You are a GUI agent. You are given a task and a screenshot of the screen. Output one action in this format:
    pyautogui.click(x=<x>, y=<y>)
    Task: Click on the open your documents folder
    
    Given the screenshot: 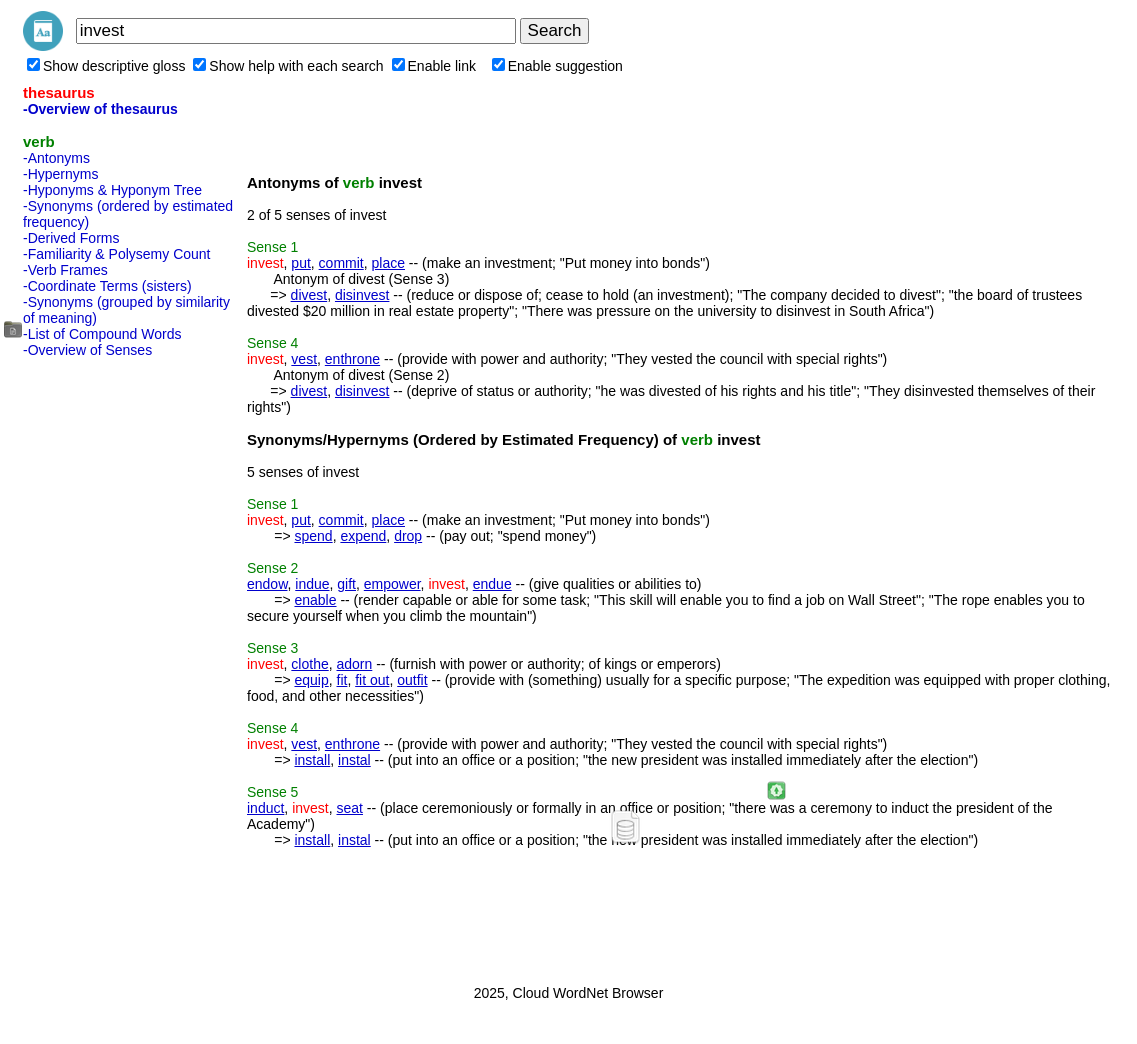 What is the action you would take?
    pyautogui.click(x=13, y=329)
    